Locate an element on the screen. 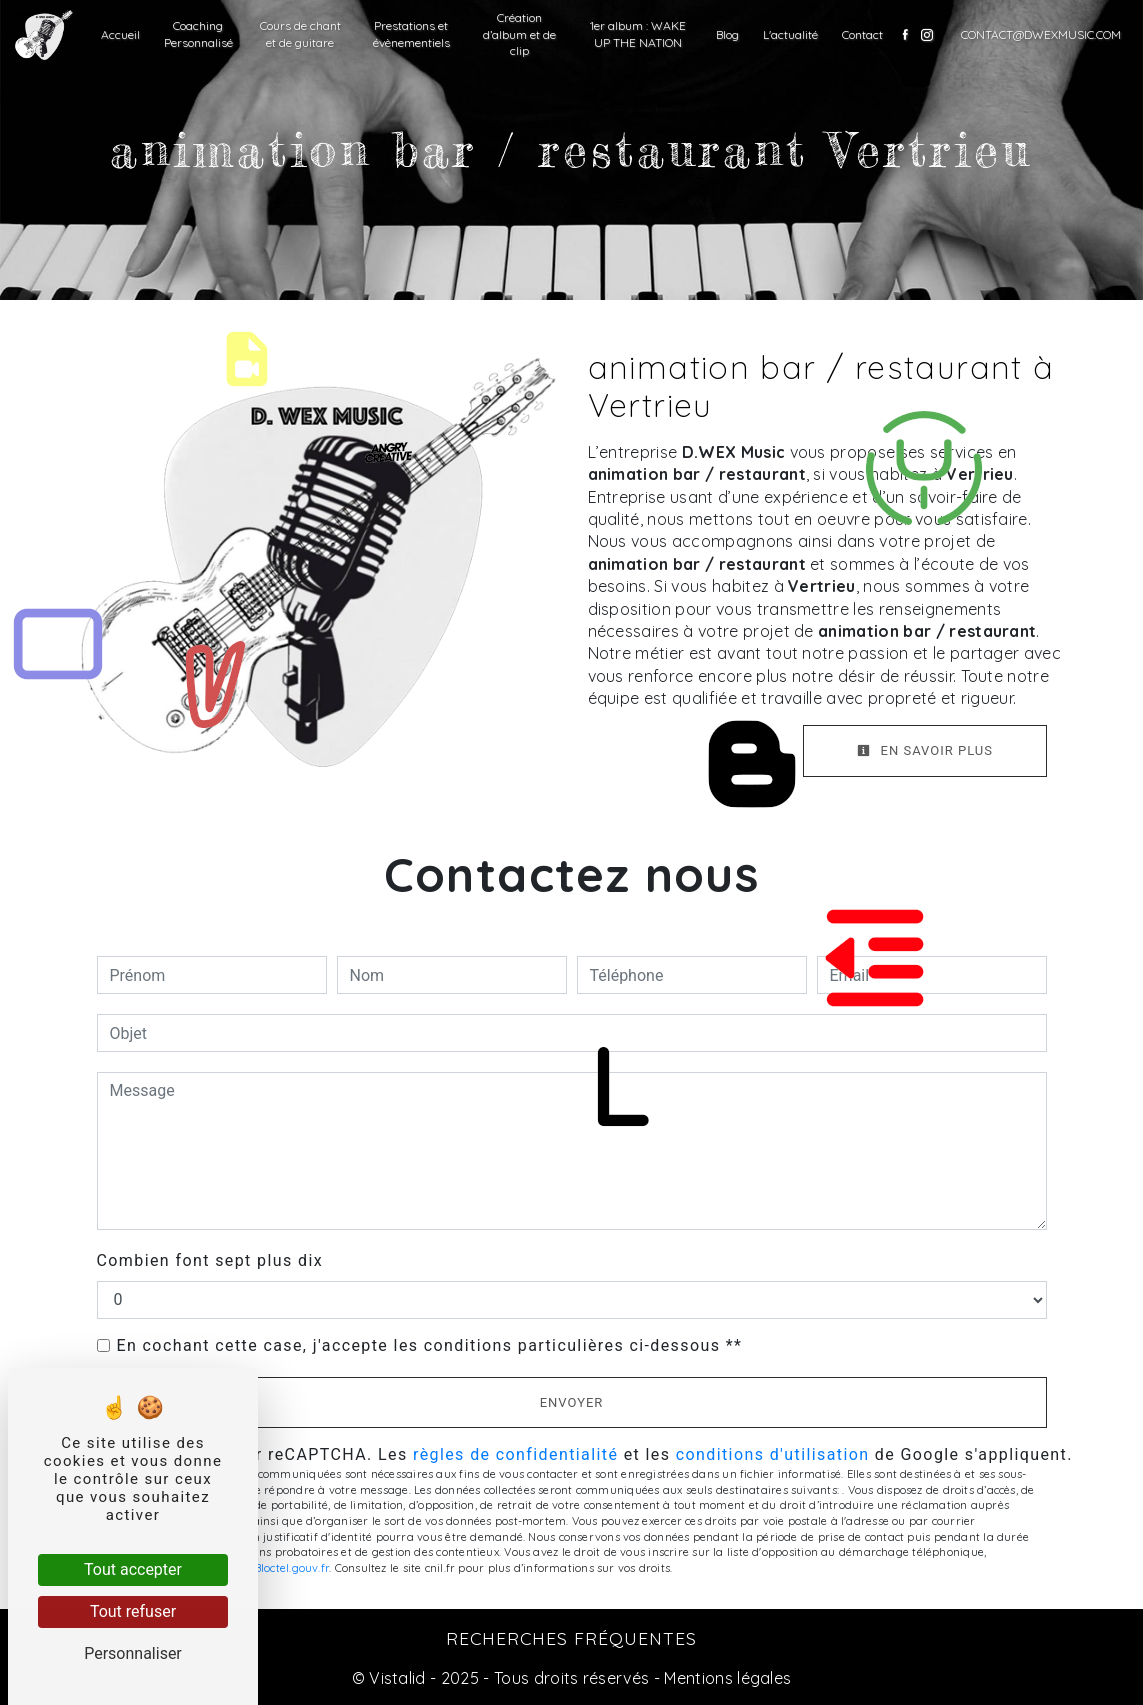 This screenshot has height=1705, width=1143. select or define a rectangular area is located at coordinates (58, 644).